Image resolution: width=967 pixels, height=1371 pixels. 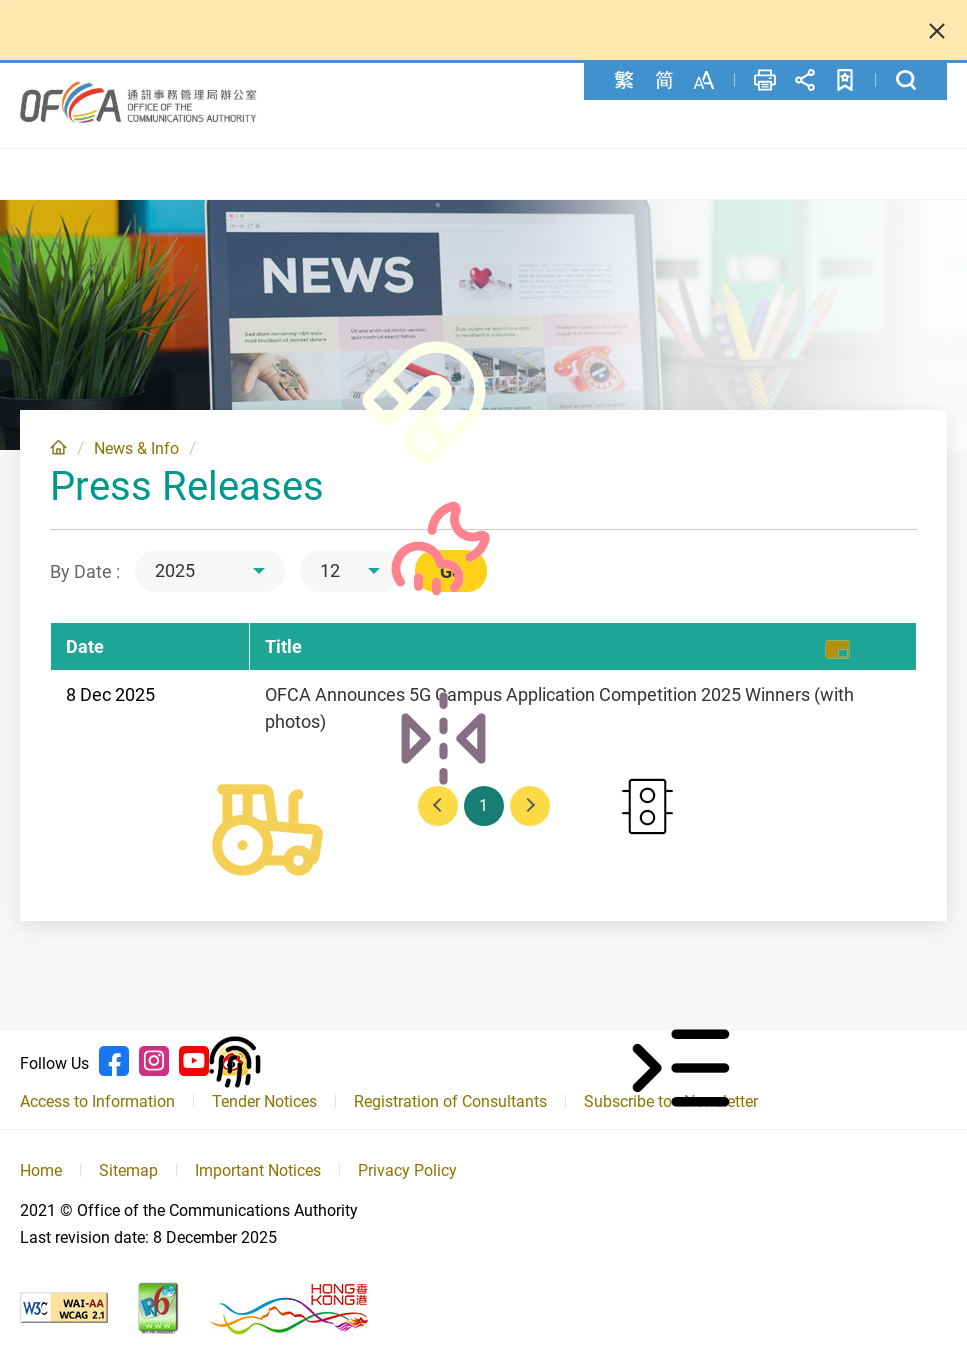 What do you see at coordinates (837, 649) in the screenshot?
I see `enable picture-in-picture mode` at bounding box center [837, 649].